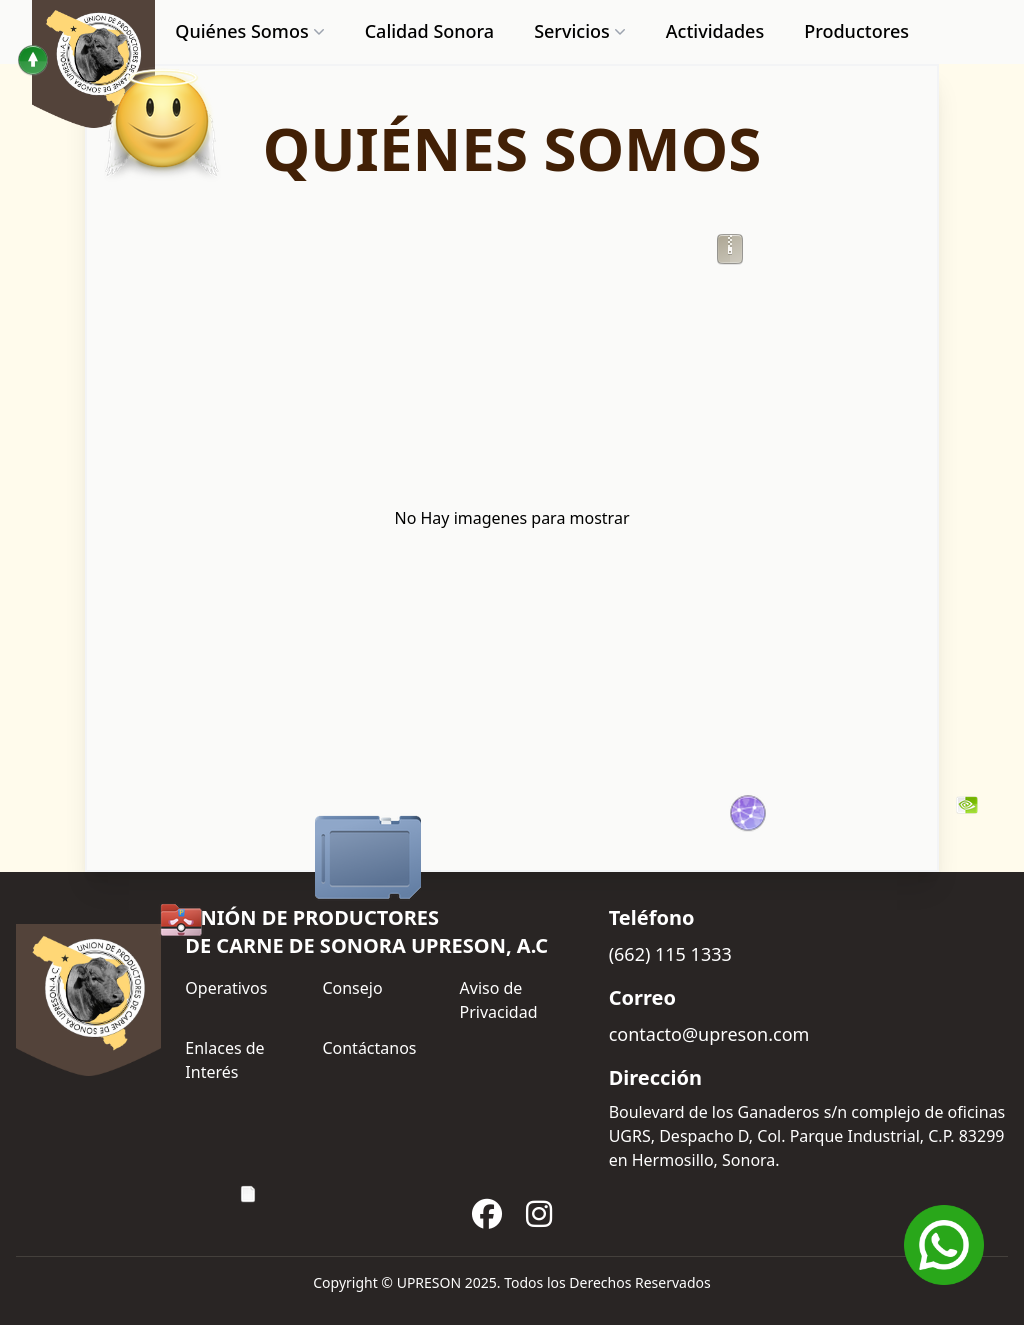 This screenshot has width=1024, height=1325. What do you see at coordinates (33, 60) in the screenshot?
I see `indicates a software update is available` at bounding box center [33, 60].